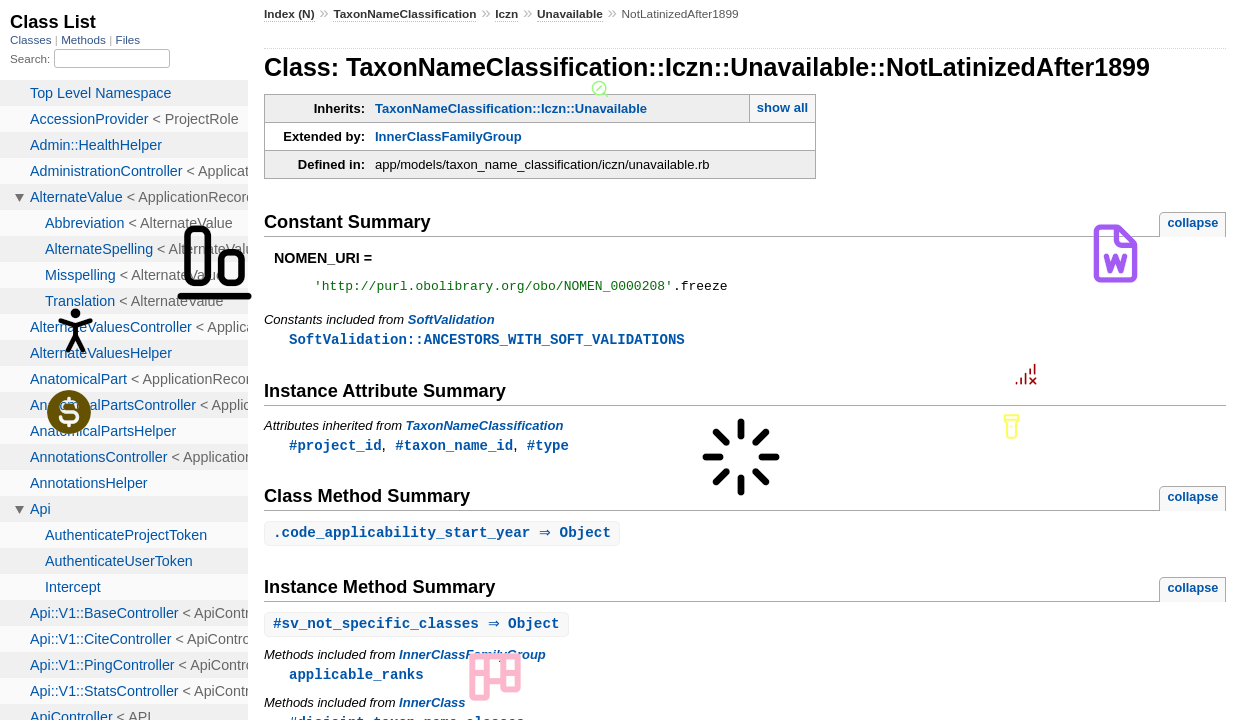  I want to click on loading content in progress, so click(741, 457).